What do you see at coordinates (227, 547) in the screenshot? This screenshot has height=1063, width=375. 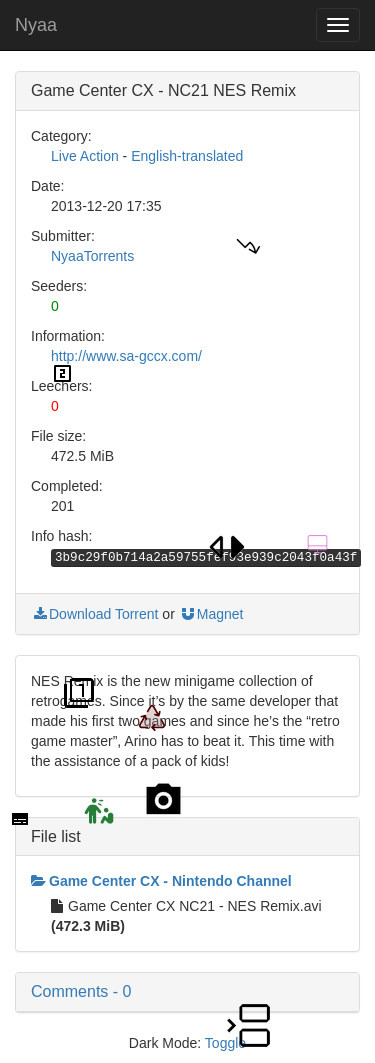 I see `switch to the left panel or view` at bounding box center [227, 547].